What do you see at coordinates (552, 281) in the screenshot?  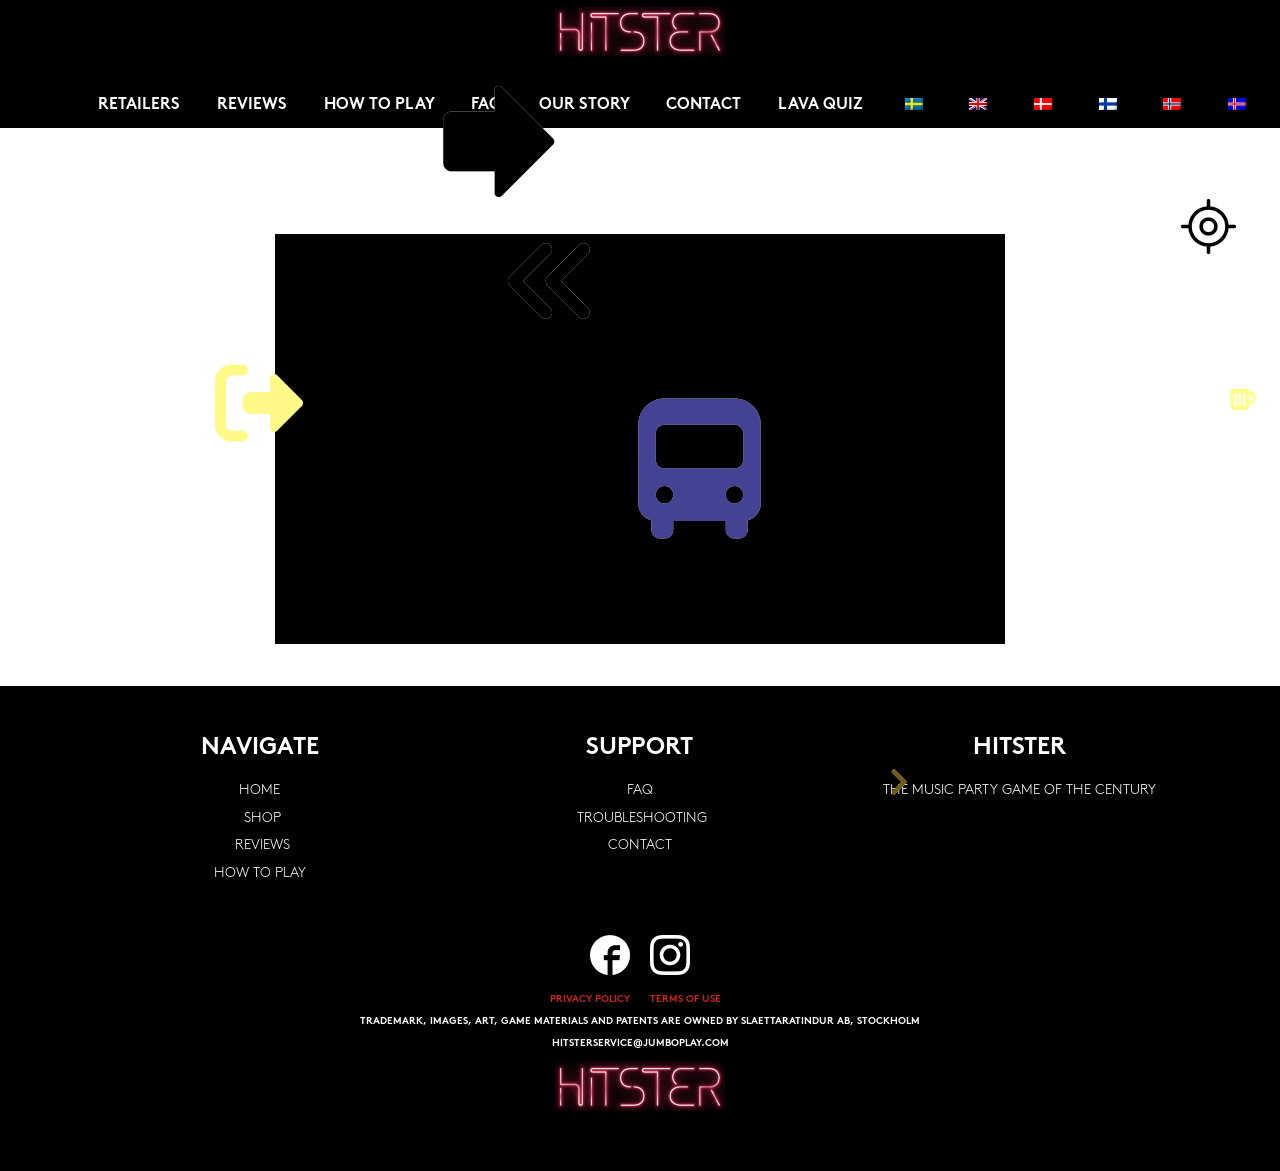 I see `go back to the beginning` at bounding box center [552, 281].